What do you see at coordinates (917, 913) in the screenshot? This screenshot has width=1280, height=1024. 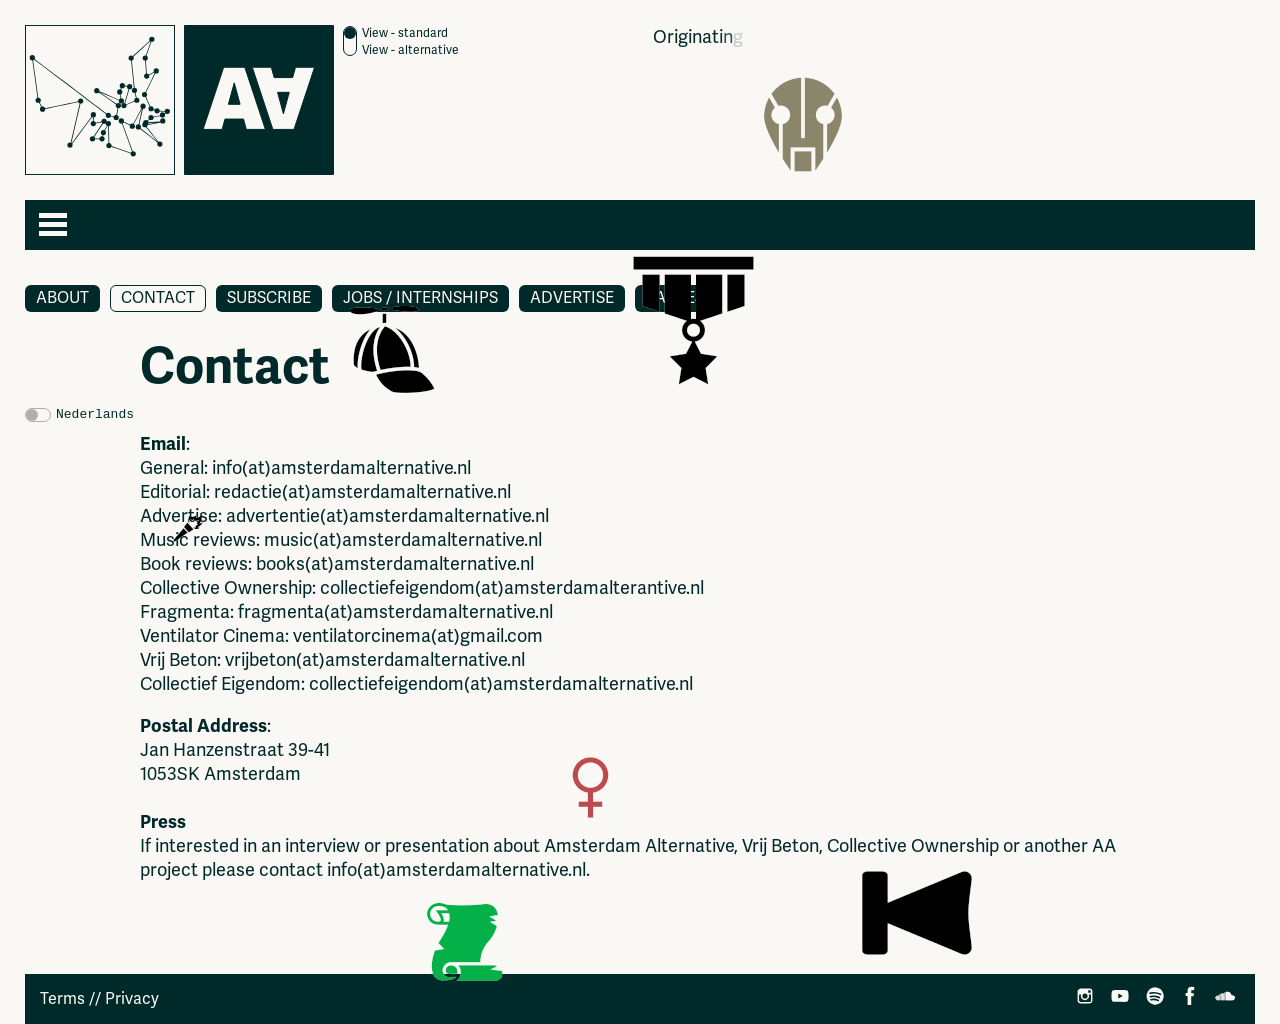 I see `go to previous track or media` at bounding box center [917, 913].